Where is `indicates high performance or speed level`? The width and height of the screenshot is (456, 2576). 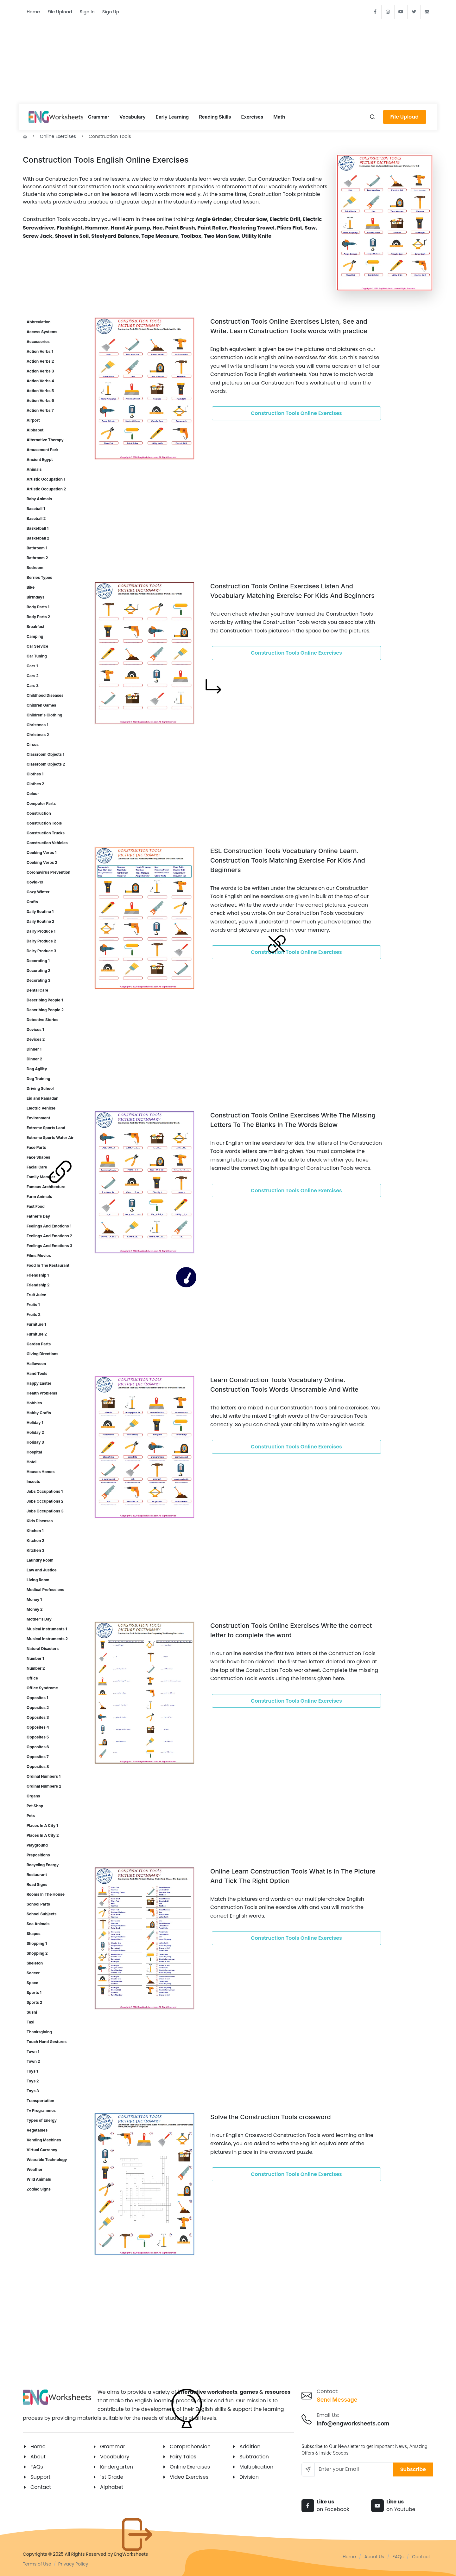 indicates high performance or speed level is located at coordinates (186, 1277).